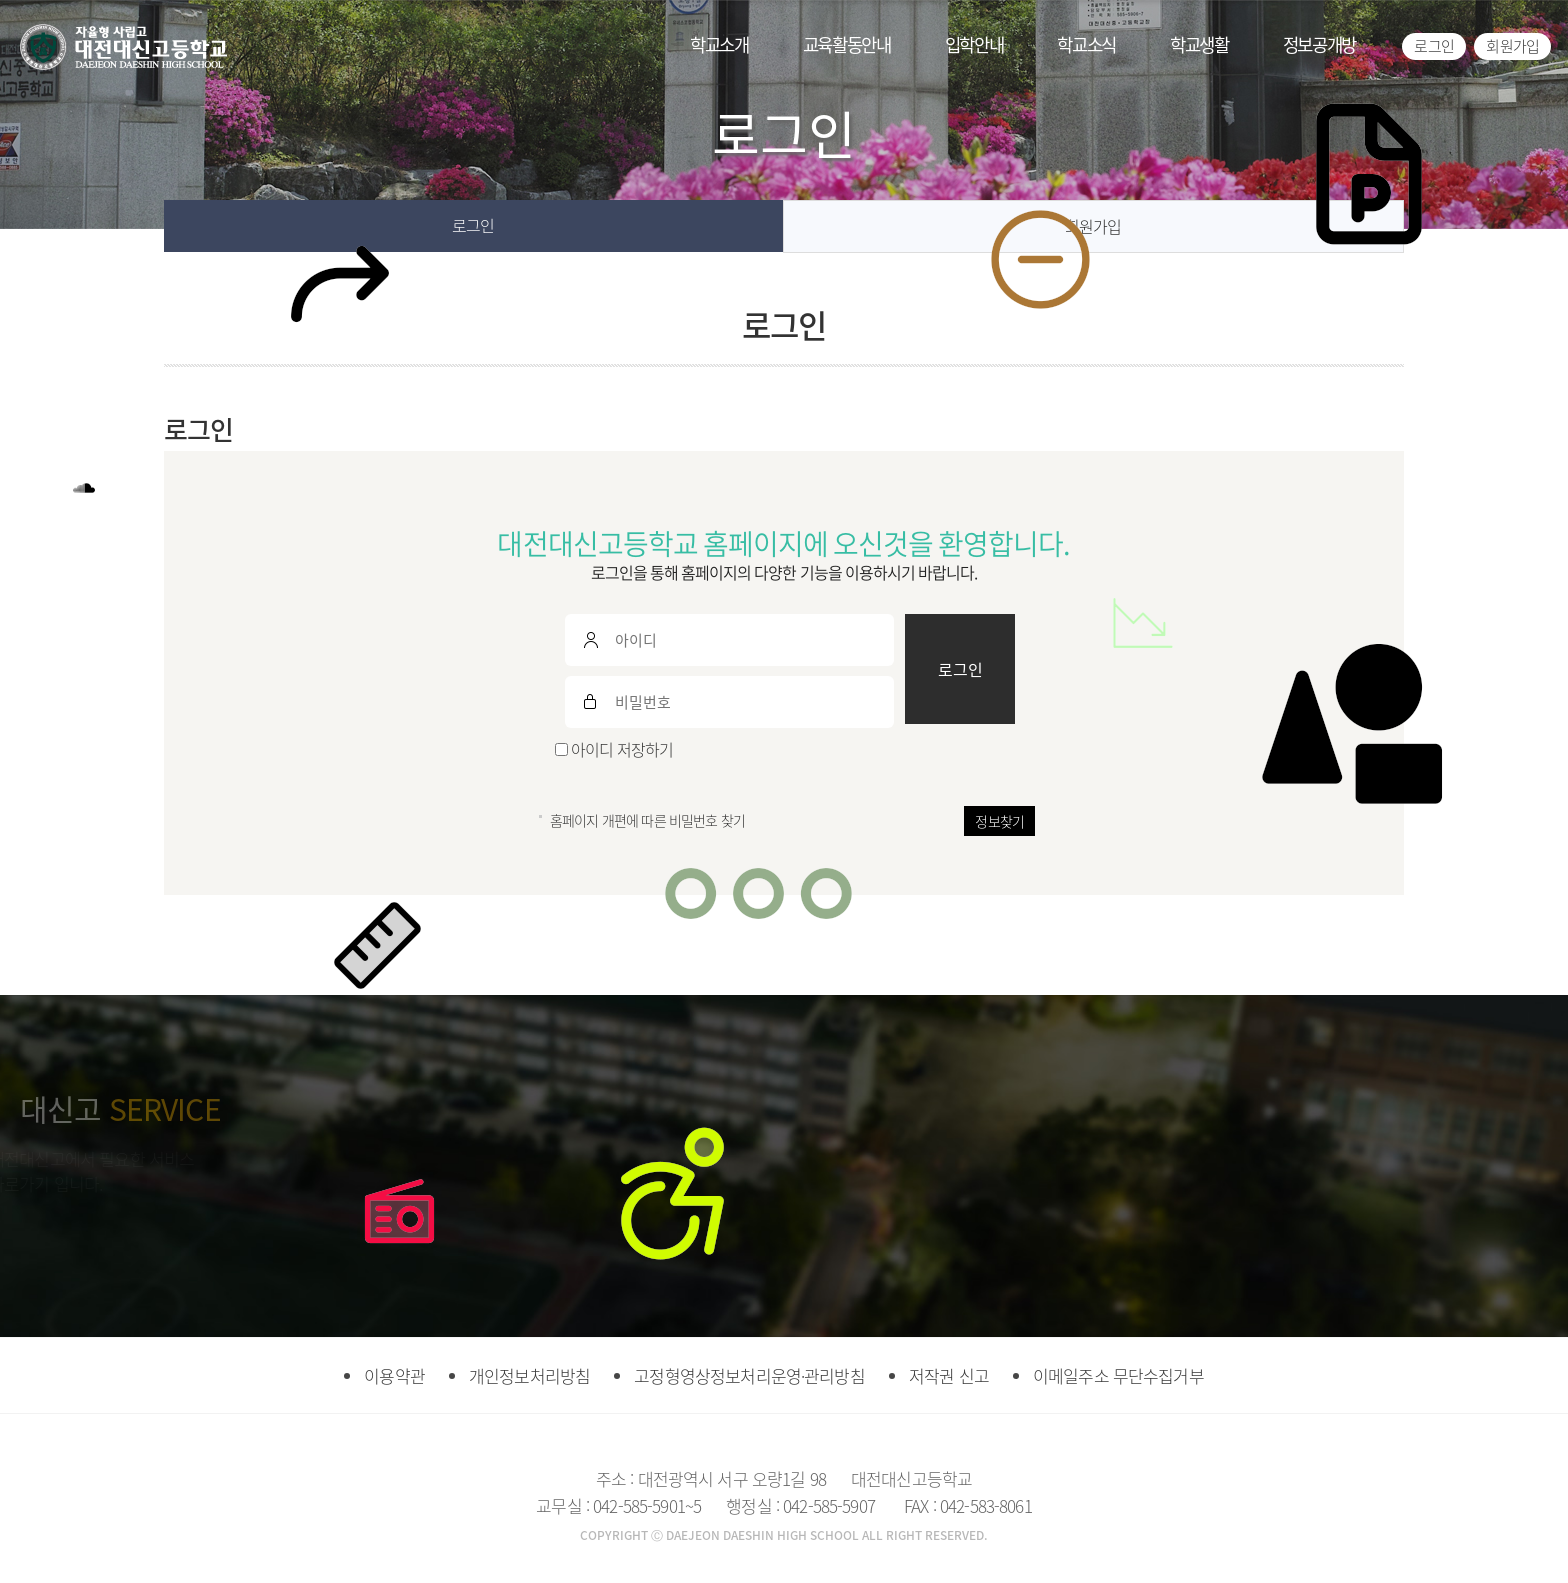  What do you see at coordinates (399, 1216) in the screenshot?
I see `open radio or audio streaming` at bounding box center [399, 1216].